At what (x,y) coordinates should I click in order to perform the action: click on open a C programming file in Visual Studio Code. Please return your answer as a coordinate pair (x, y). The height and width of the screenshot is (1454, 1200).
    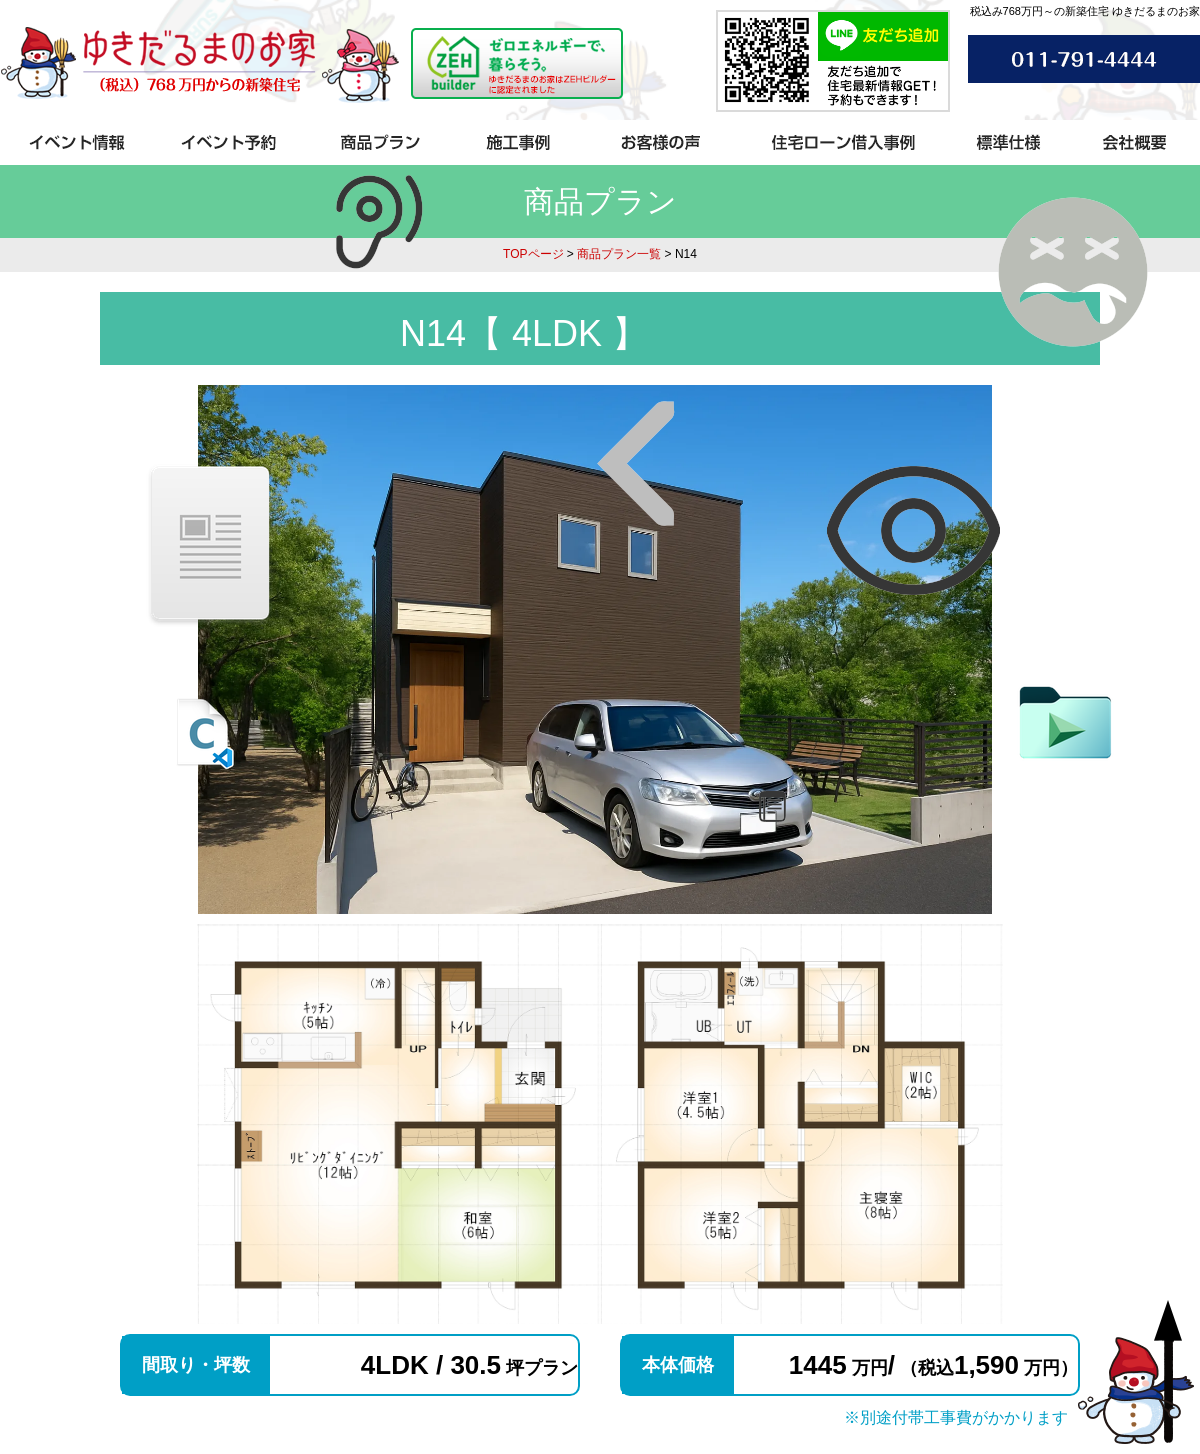
    Looking at the image, I should click on (202, 733).